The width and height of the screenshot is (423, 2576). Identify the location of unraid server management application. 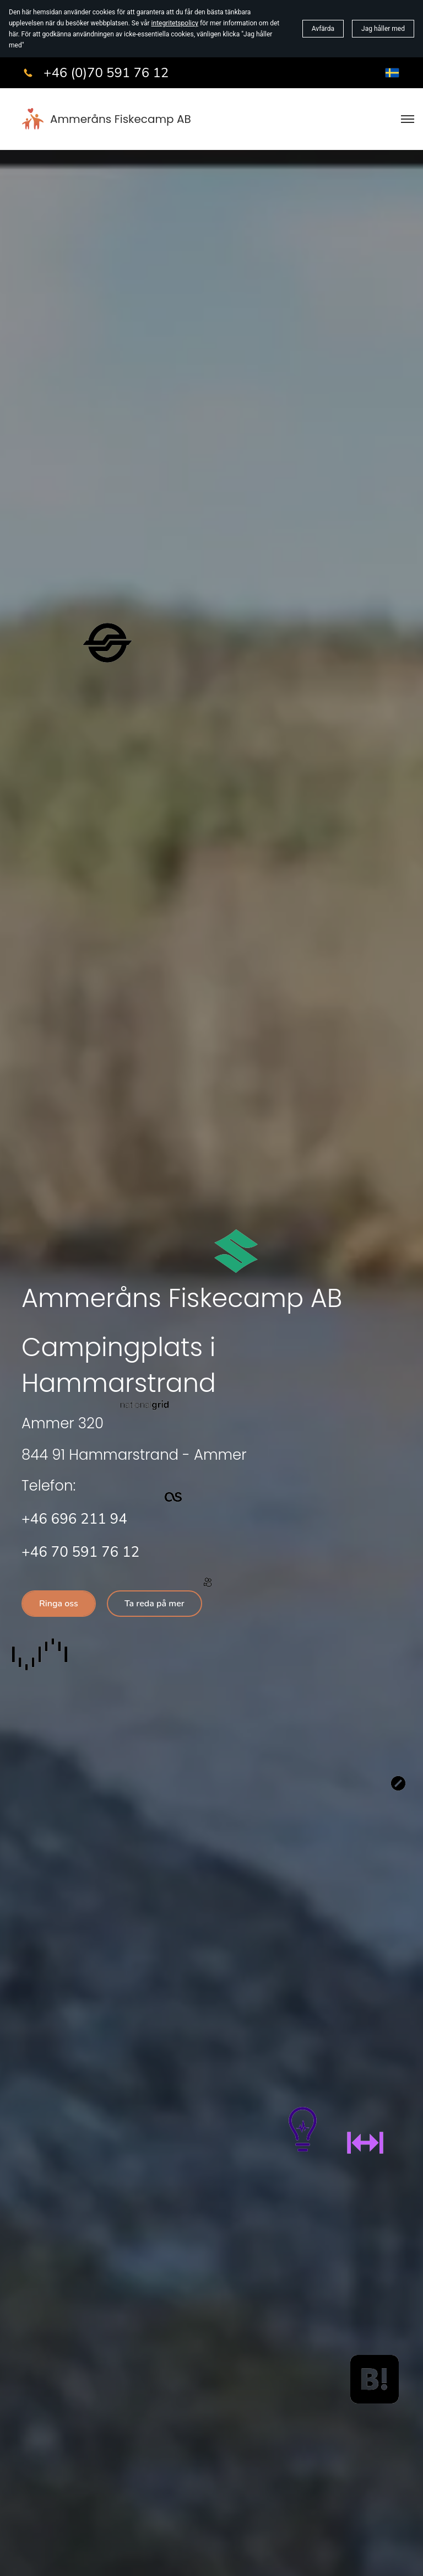
(40, 1654).